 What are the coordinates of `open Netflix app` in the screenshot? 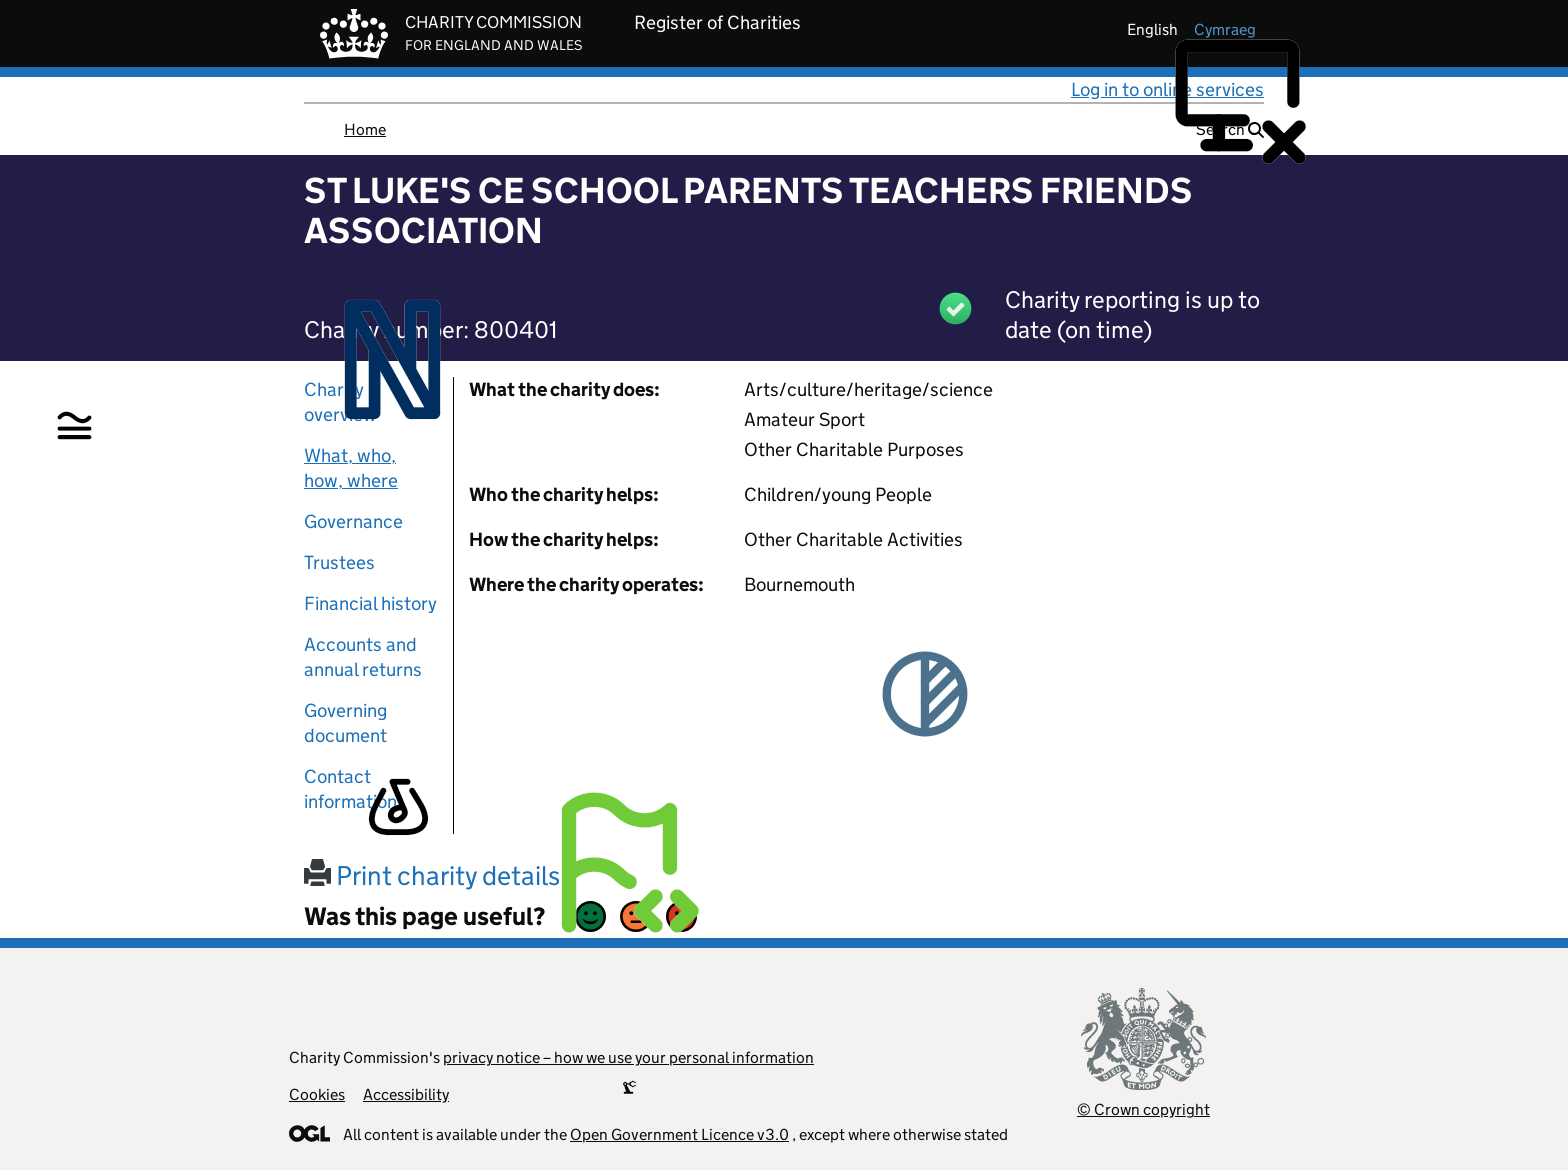 It's located at (392, 359).